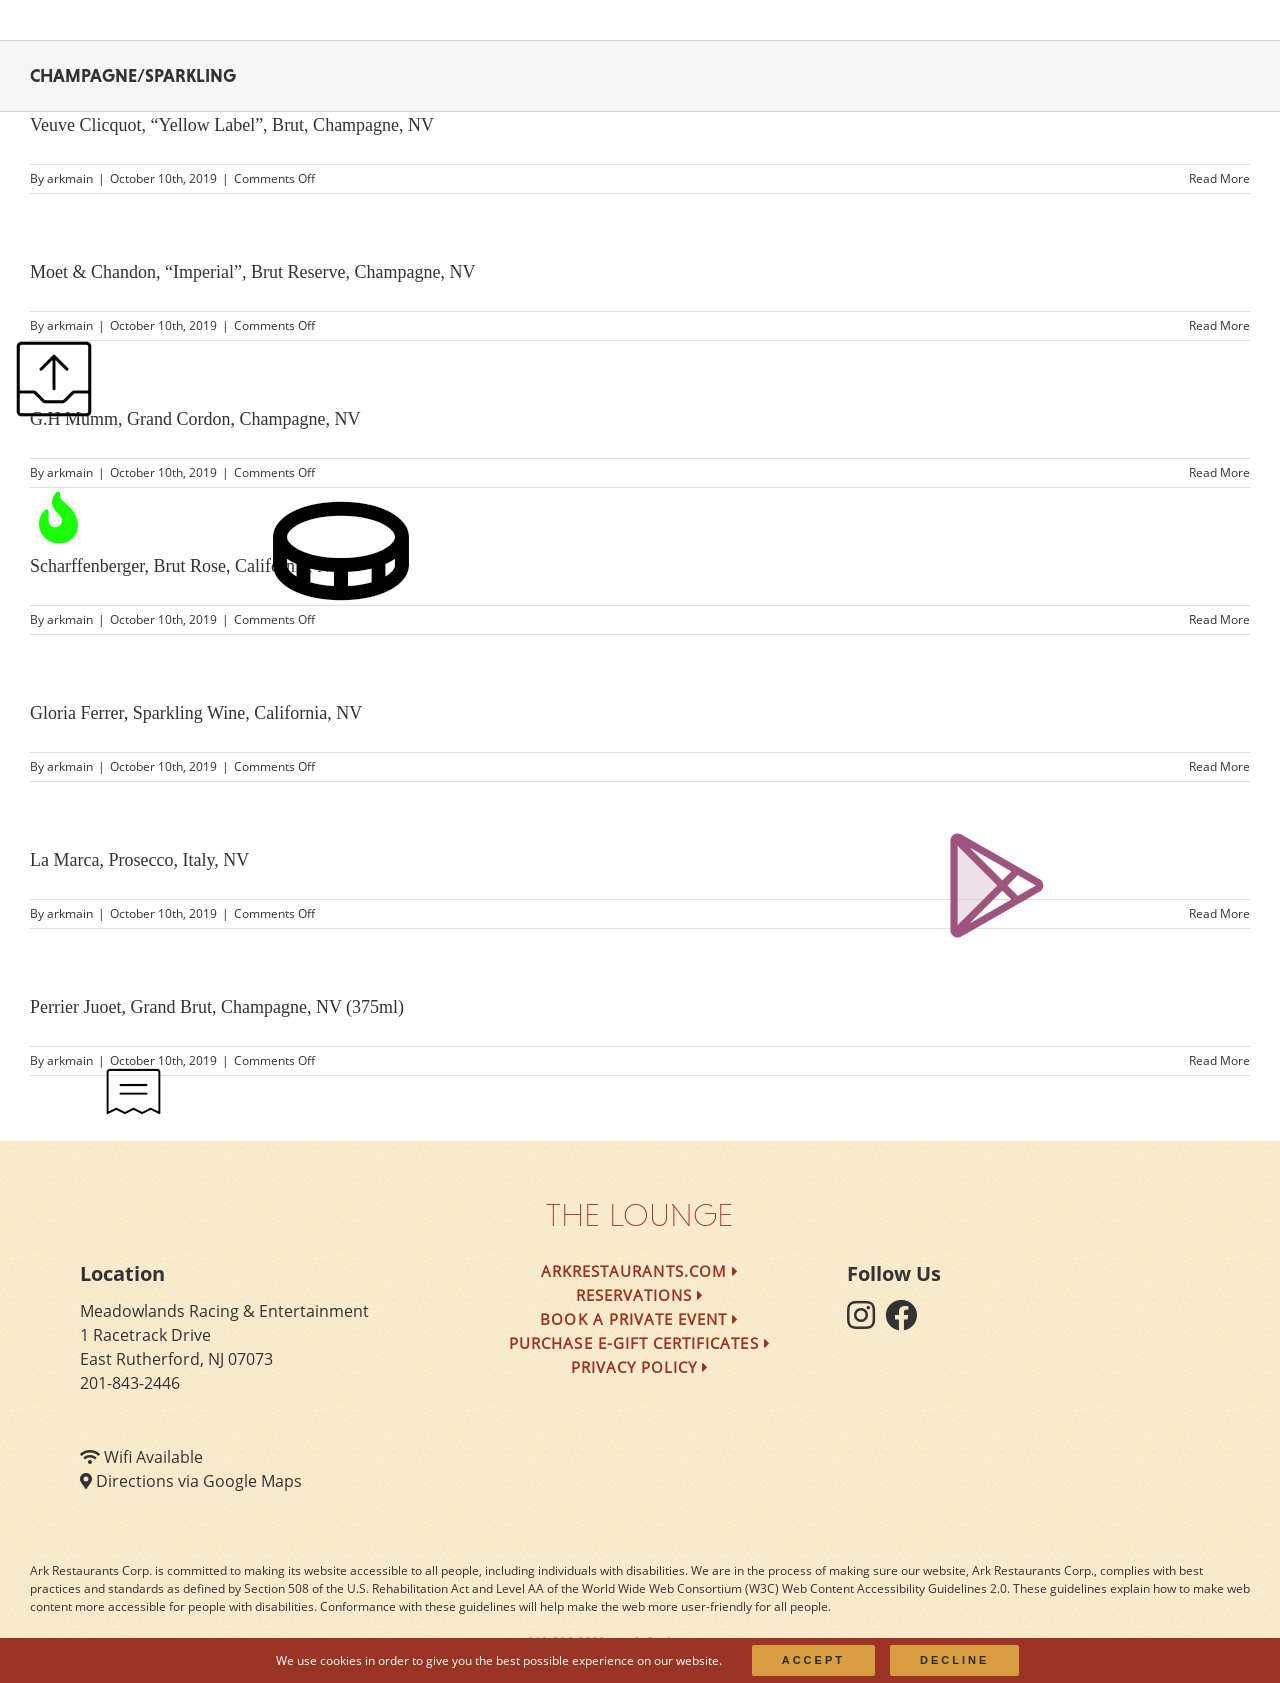  What do you see at coordinates (58, 517) in the screenshot?
I see `indicates trending or hot content` at bounding box center [58, 517].